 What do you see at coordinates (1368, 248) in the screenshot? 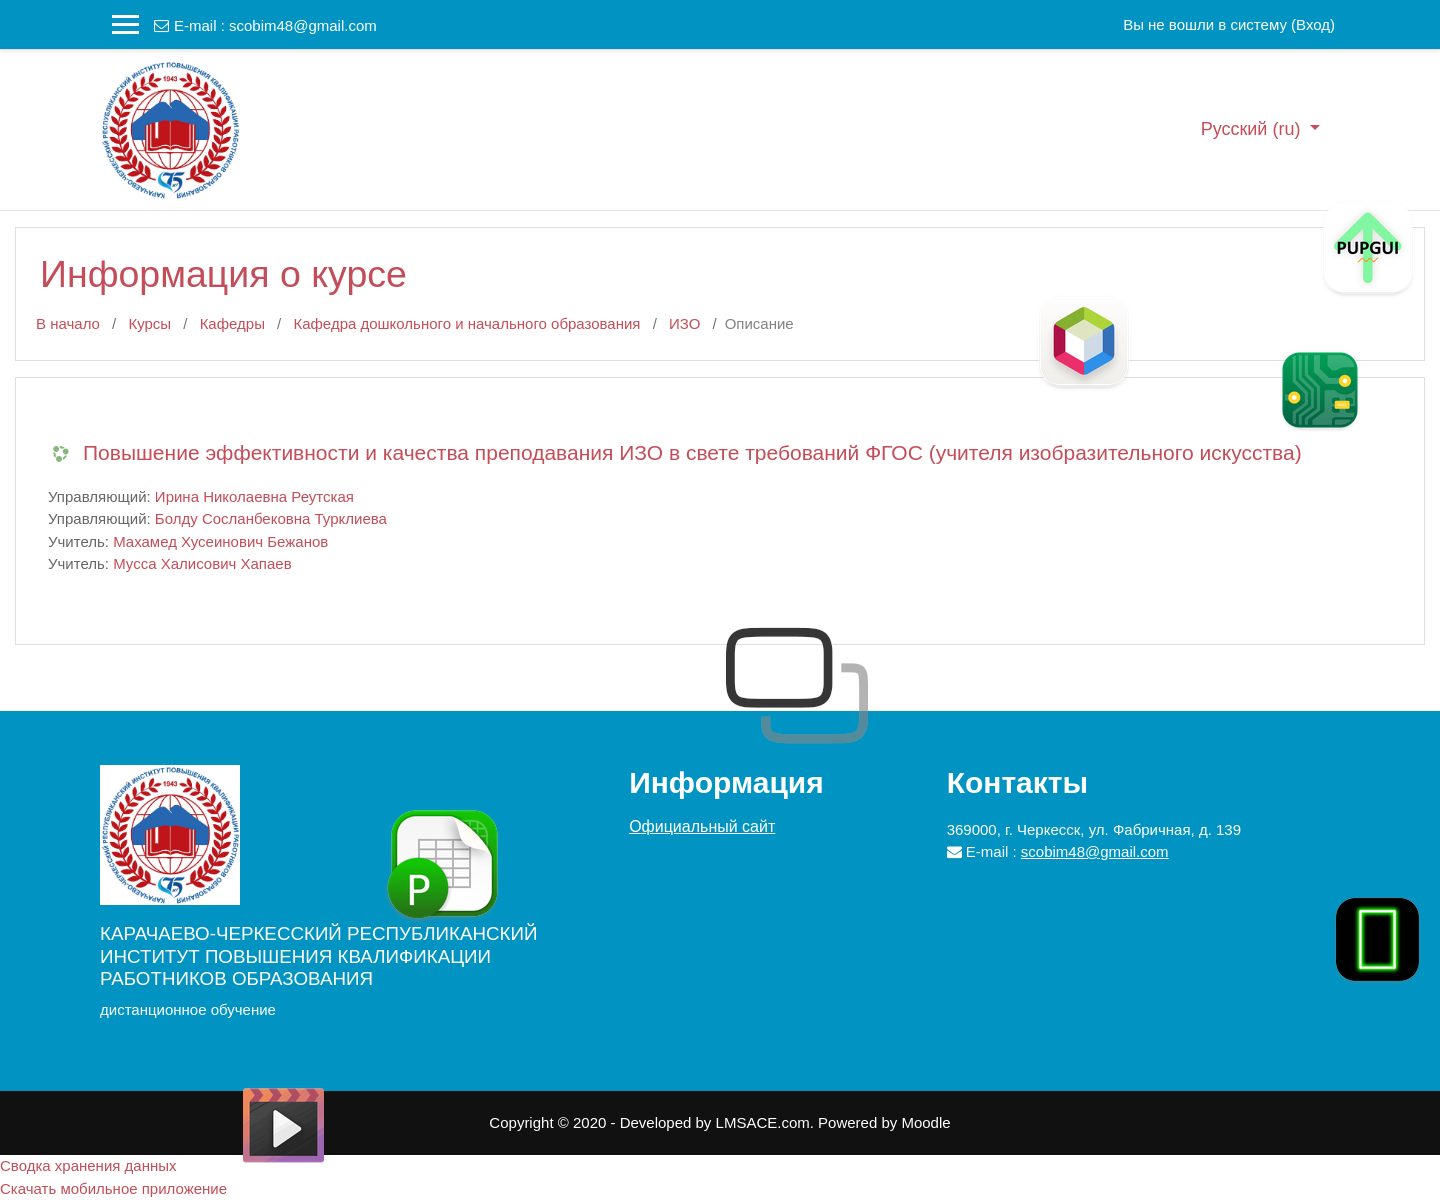
I see `launch ProtonUp-Qt to manage Proton and Wine compatibility tools` at bounding box center [1368, 248].